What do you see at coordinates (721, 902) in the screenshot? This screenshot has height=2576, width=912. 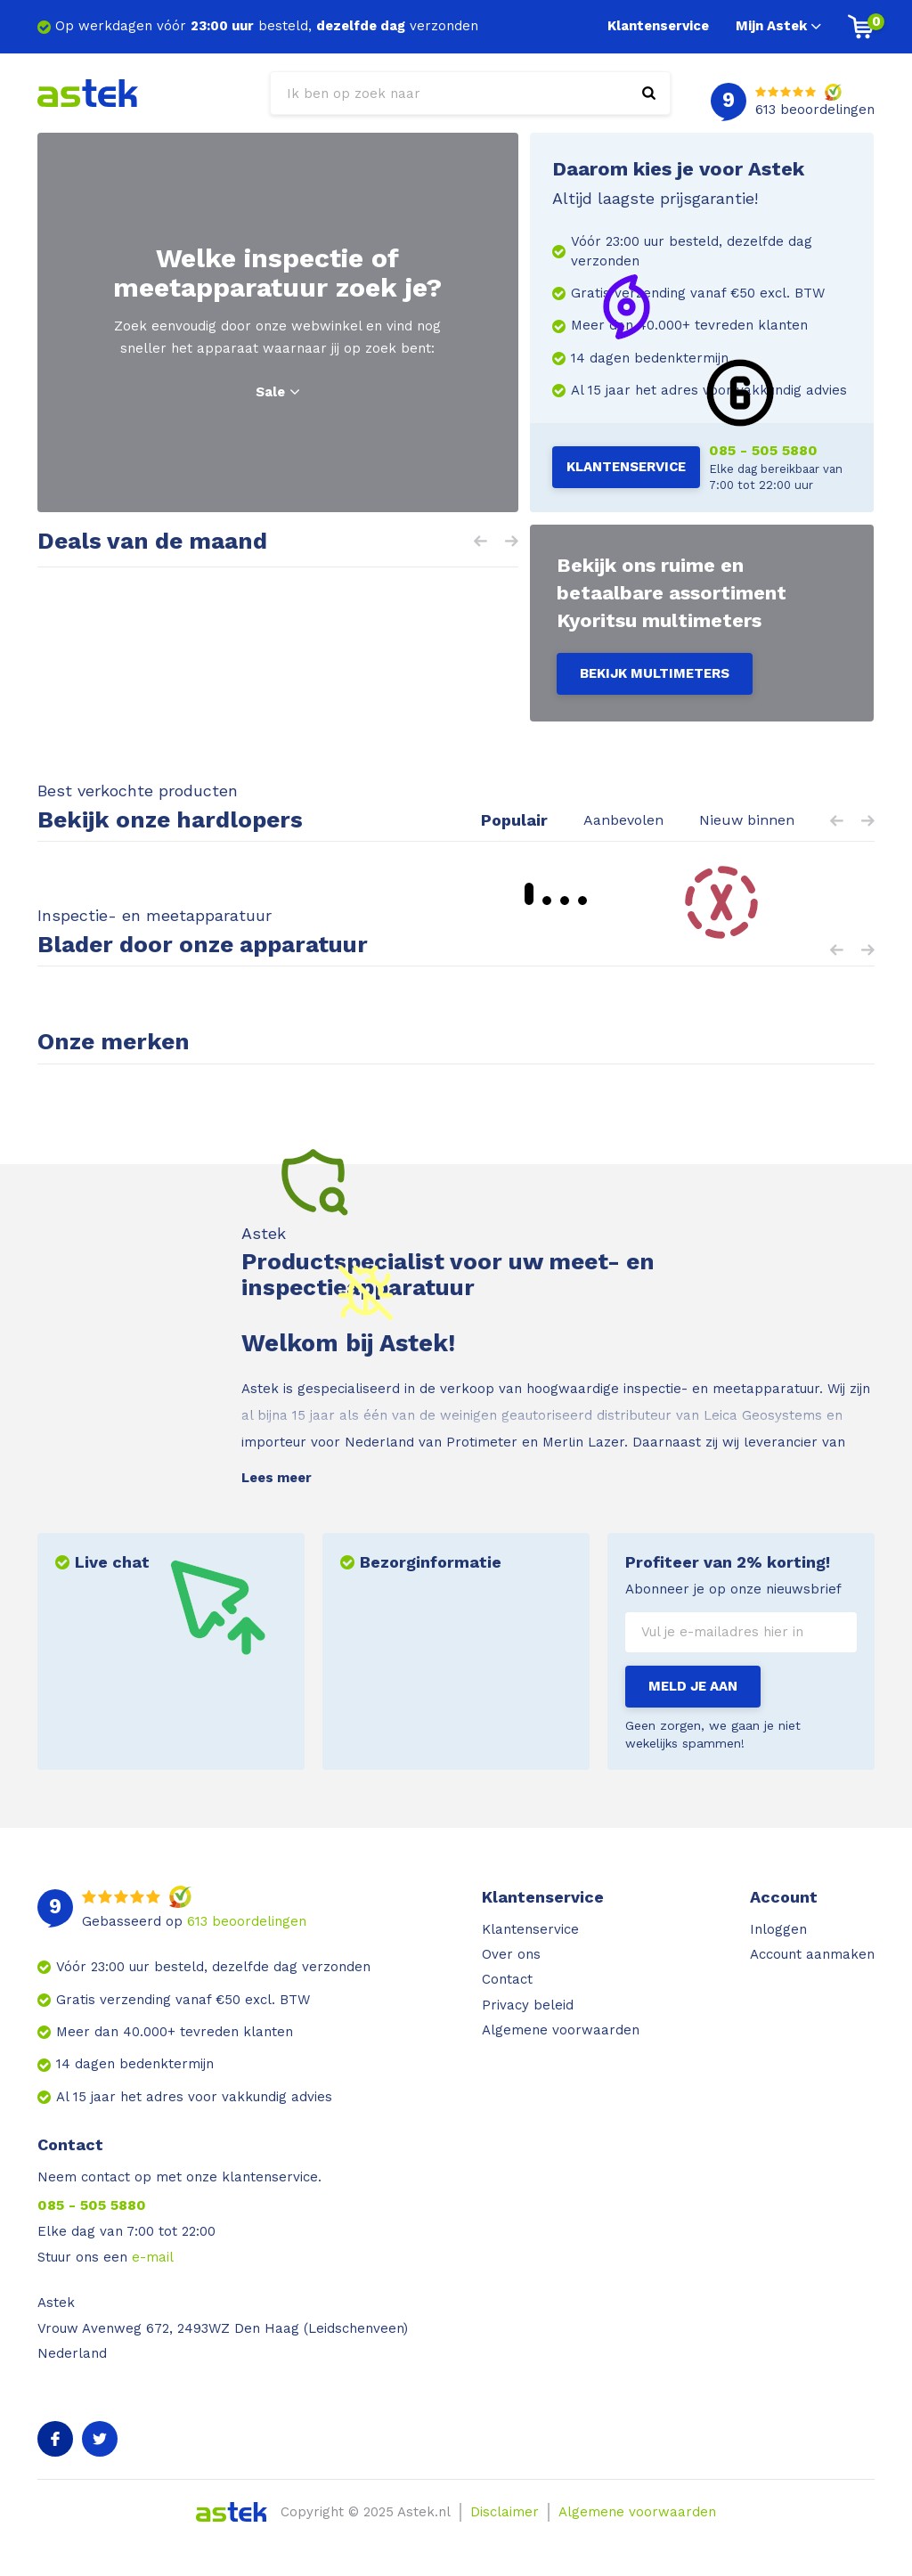 I see `cancel or remove a pending action` at bounding box center [721, 902].